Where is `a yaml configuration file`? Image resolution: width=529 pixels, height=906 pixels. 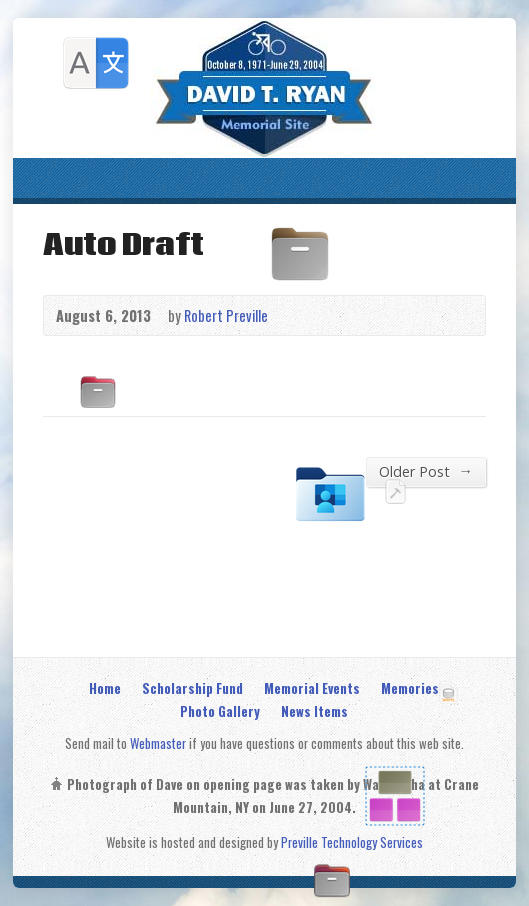
a yaml configuration file is located at coordinates (448, 692).